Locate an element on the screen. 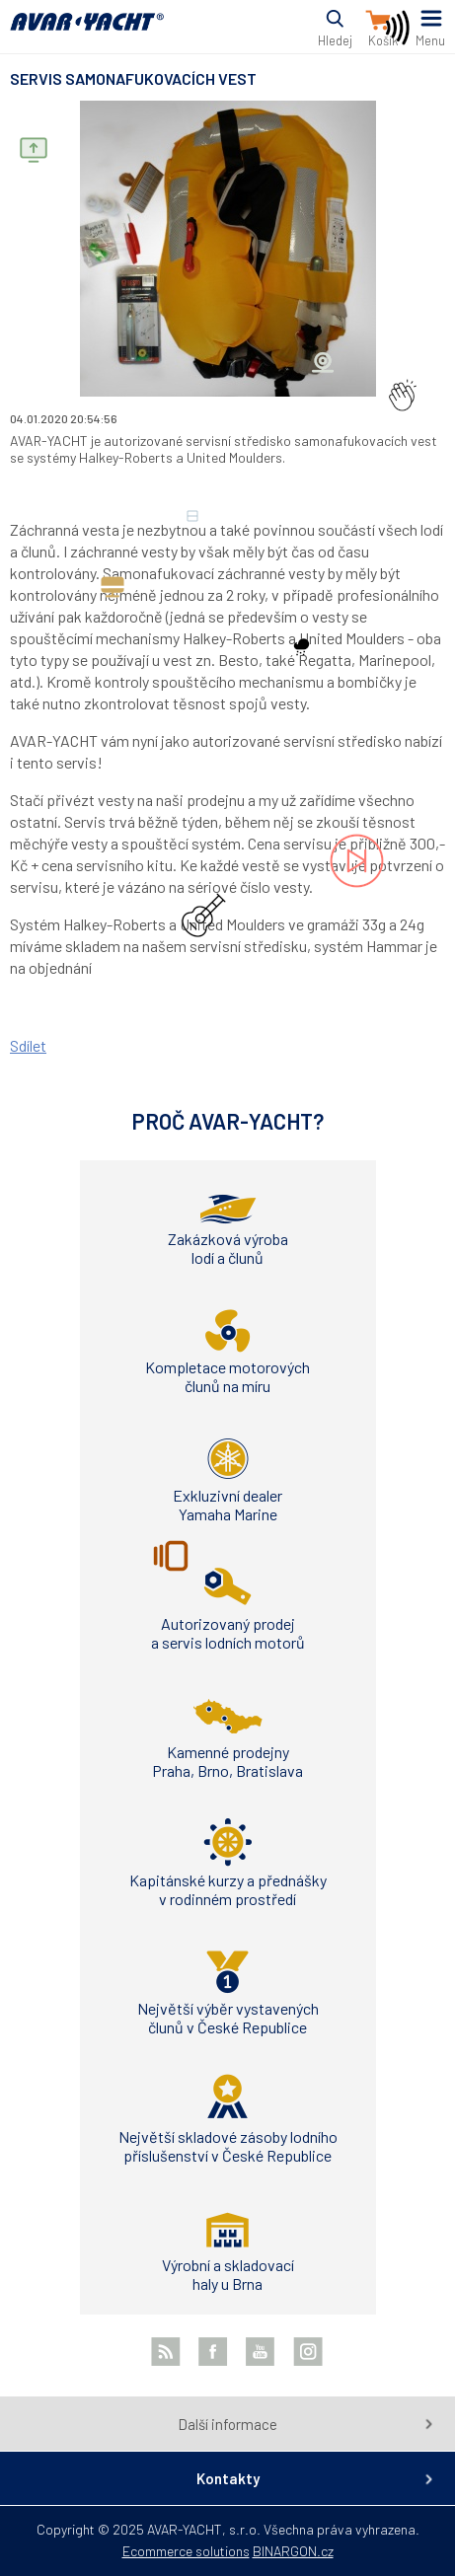  skip to the next track is located at coordinates (356, 860).